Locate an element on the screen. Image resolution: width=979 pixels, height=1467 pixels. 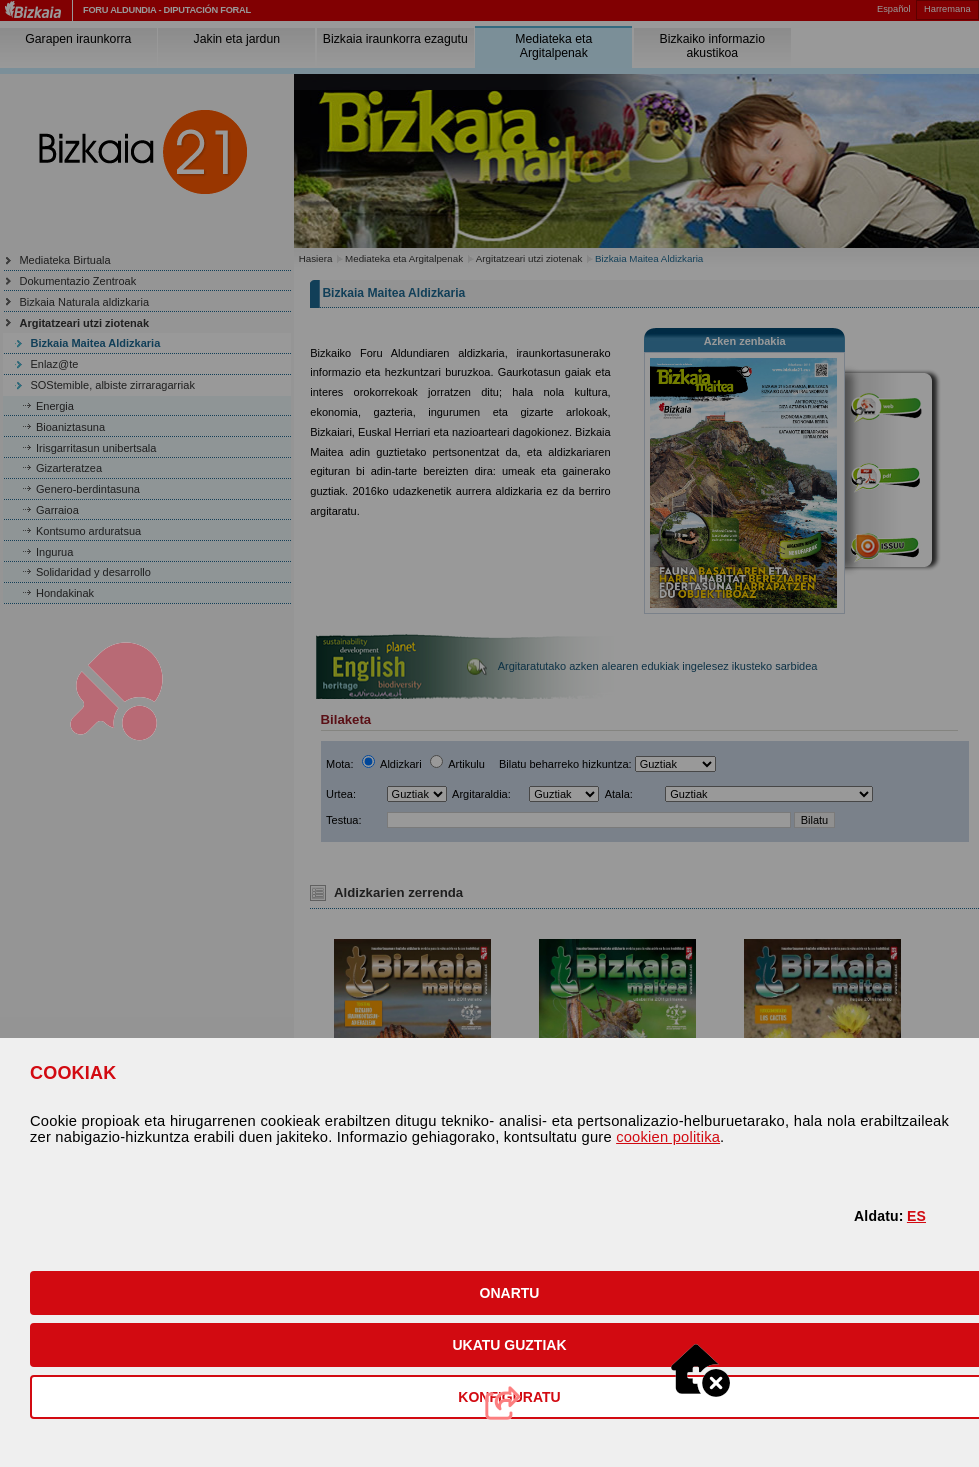
access table tennis or ping pong games is located at coordinates (116, 688).